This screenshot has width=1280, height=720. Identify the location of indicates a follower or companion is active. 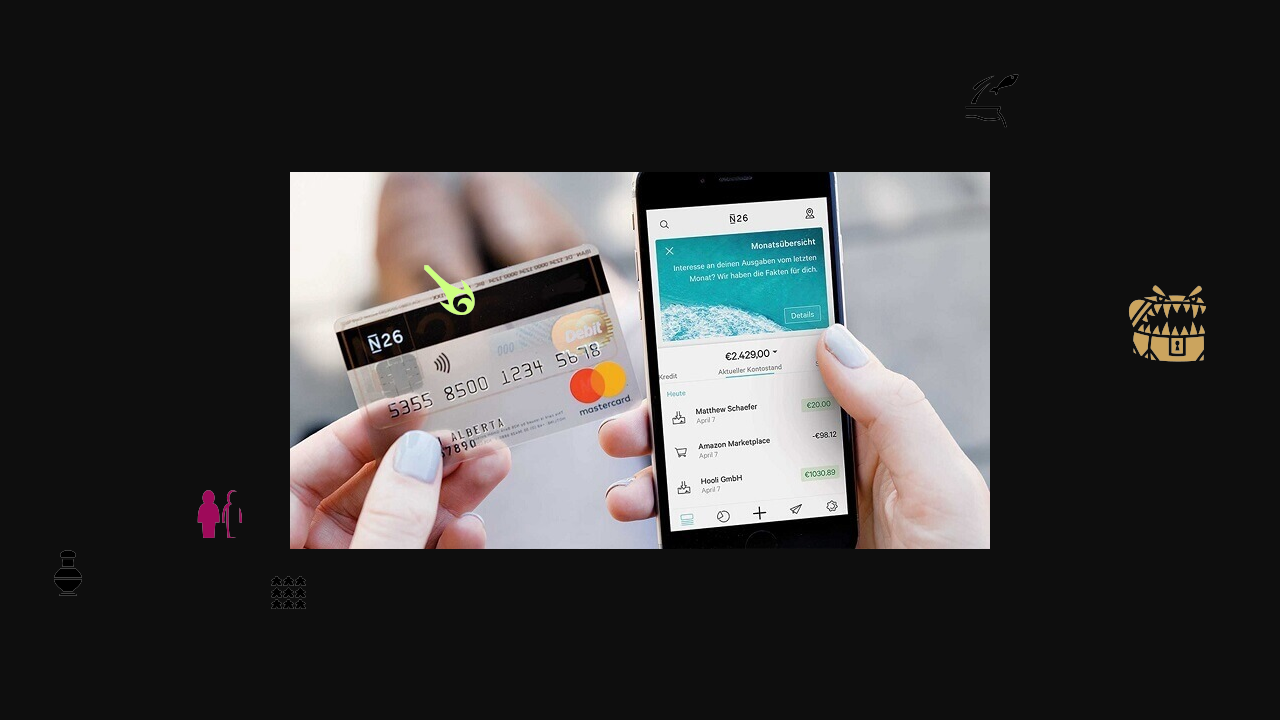
(221, 514).